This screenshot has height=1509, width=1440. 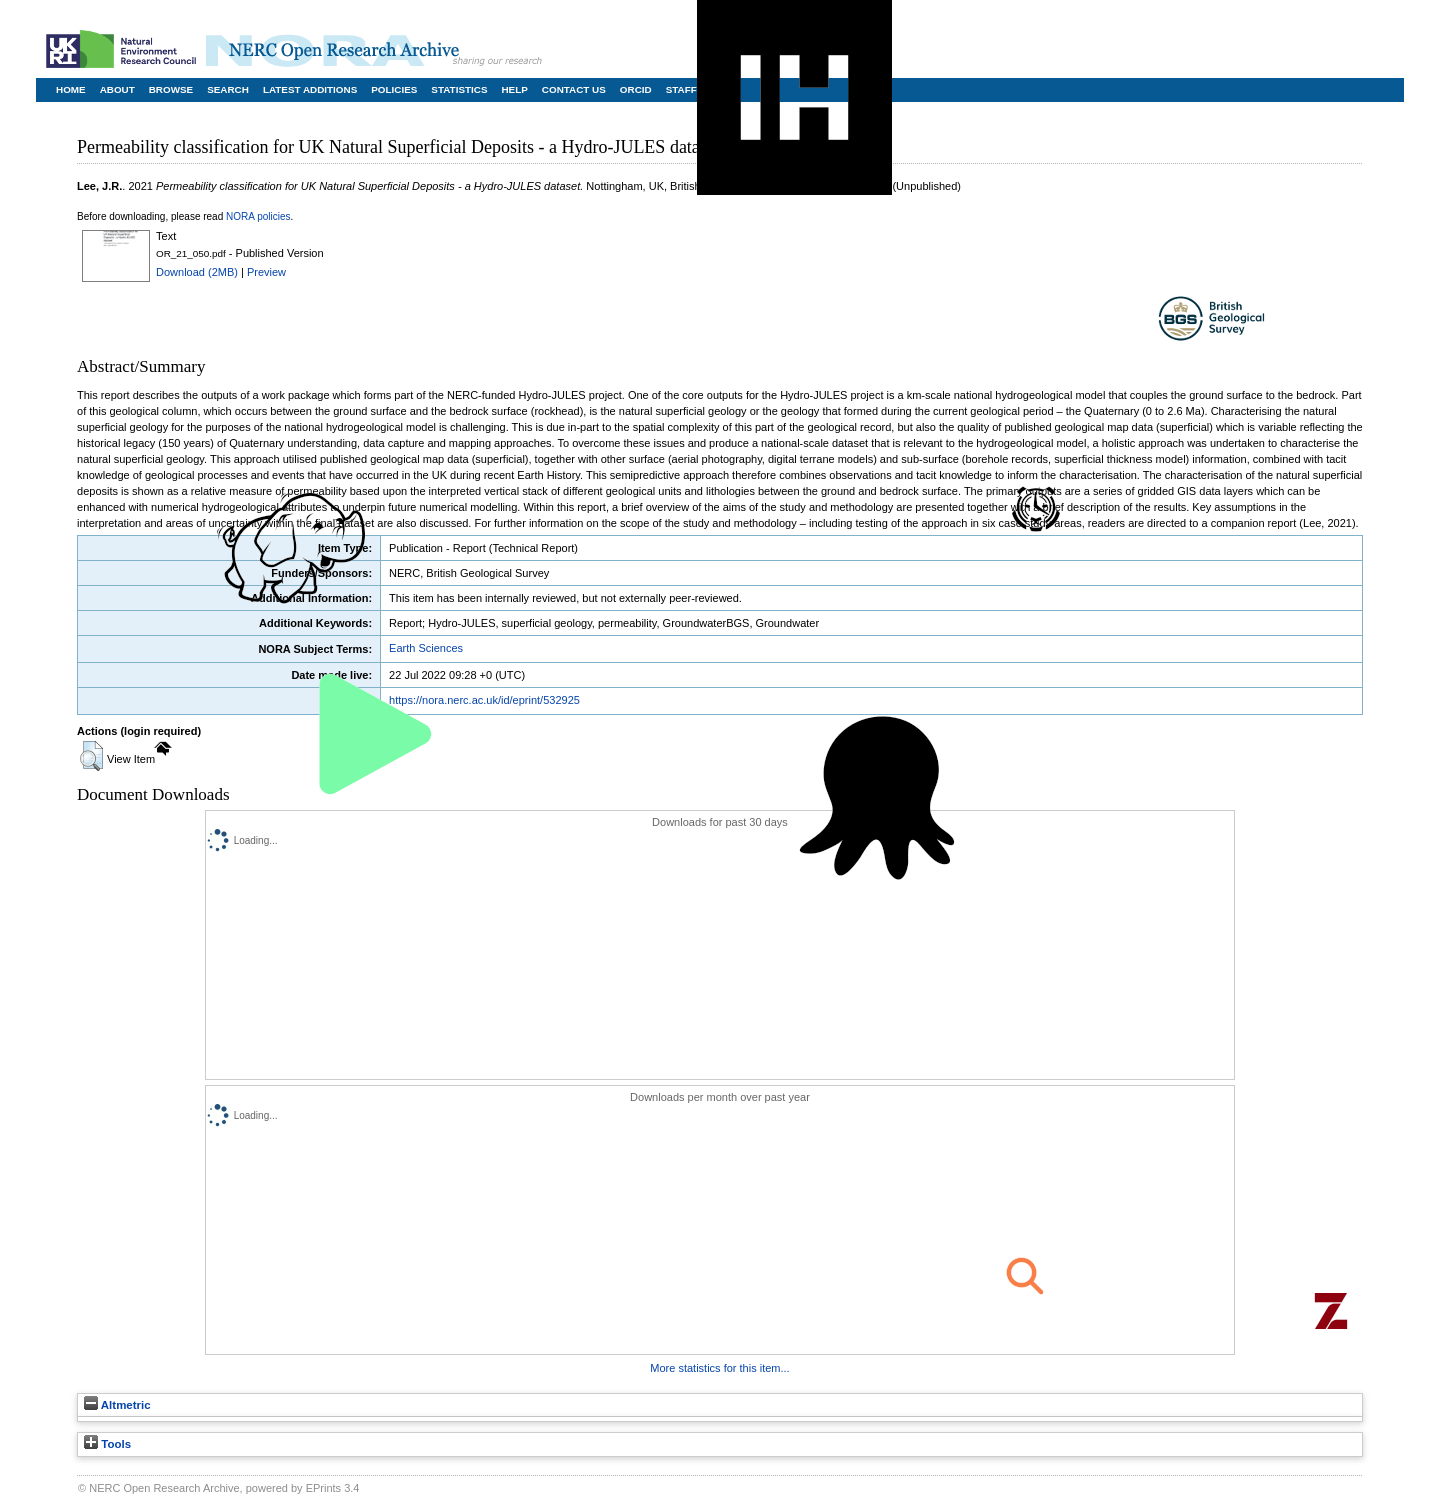 What do you see at coordinates (877, 798) in the screenshot?
I see `octopus deploy logo` at bounding box center [877, 798].